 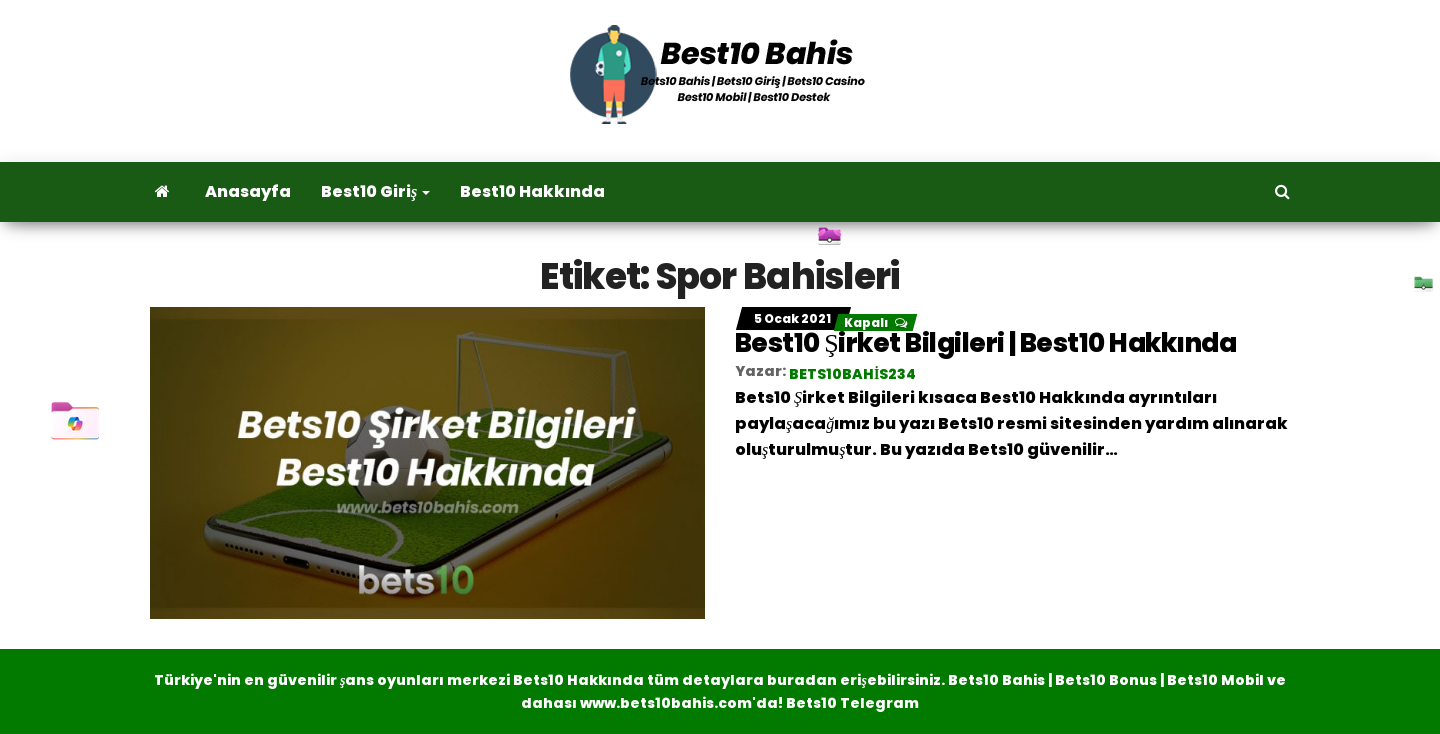 What do you see at coordinates (75, 422) in the screenshot?
I see `open folder containing microsoft copilot 365 files` at bounding box center [75, 422].